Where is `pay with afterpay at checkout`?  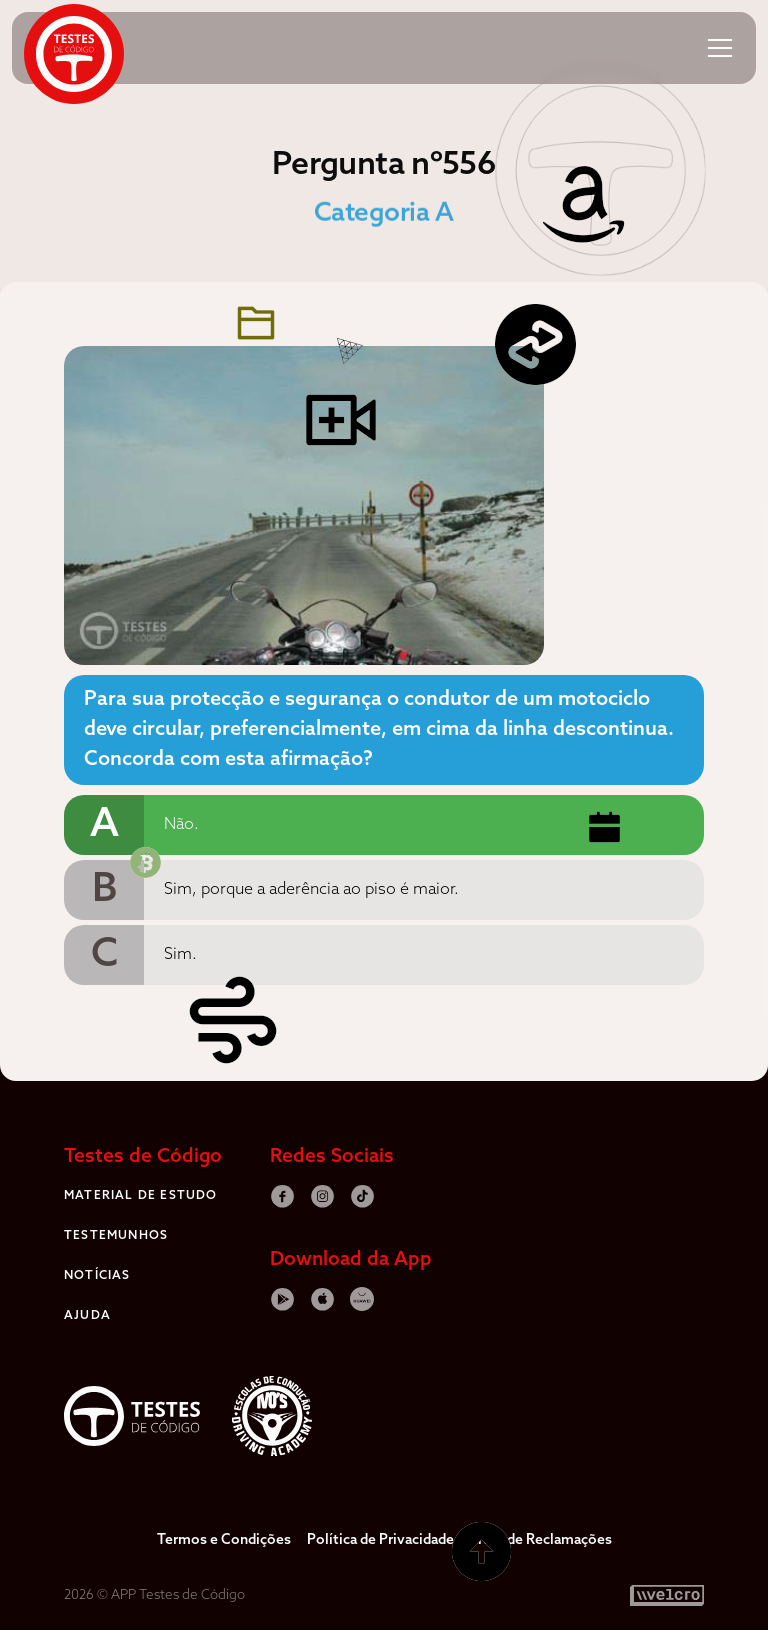
pay with afterpay at checkout is located at coordinates (535, 344).